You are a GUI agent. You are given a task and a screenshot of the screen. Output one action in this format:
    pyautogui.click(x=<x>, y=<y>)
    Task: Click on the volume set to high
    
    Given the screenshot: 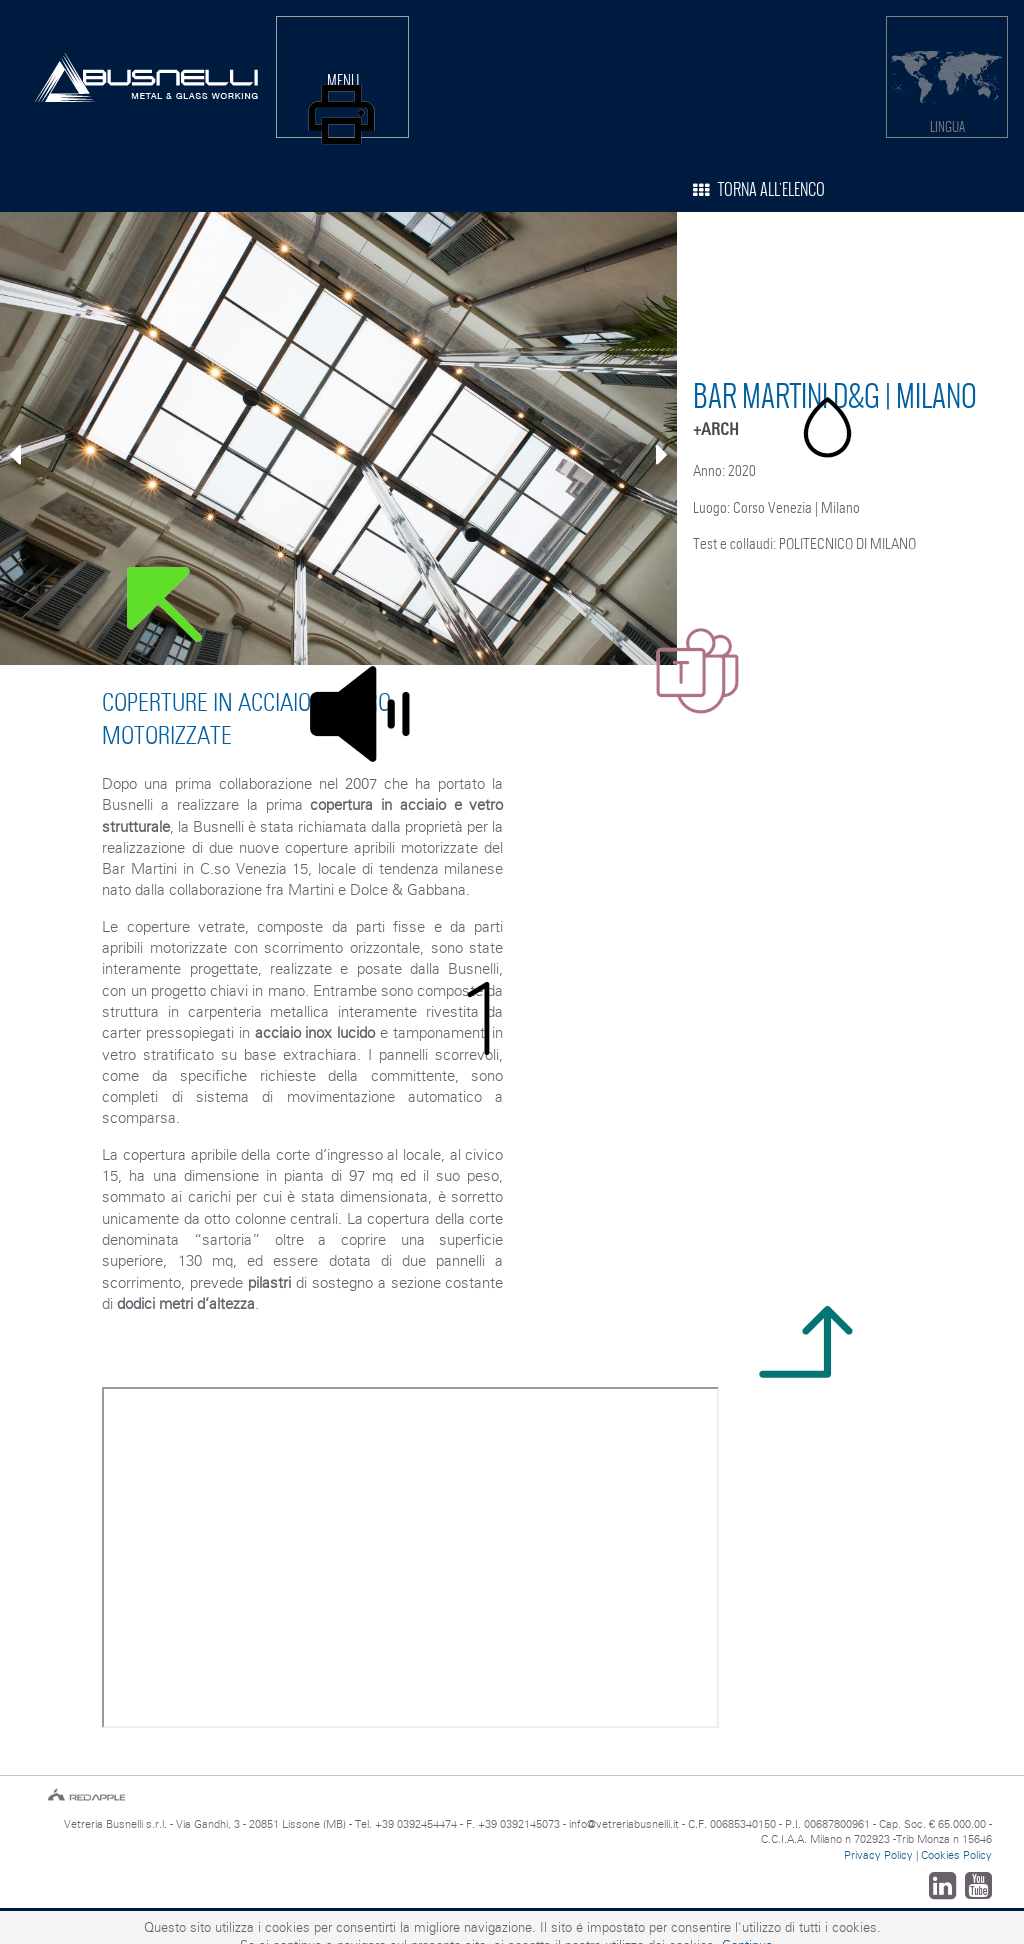 What is the action you would take?
    pyautogui.click(x=358, y=714)
    